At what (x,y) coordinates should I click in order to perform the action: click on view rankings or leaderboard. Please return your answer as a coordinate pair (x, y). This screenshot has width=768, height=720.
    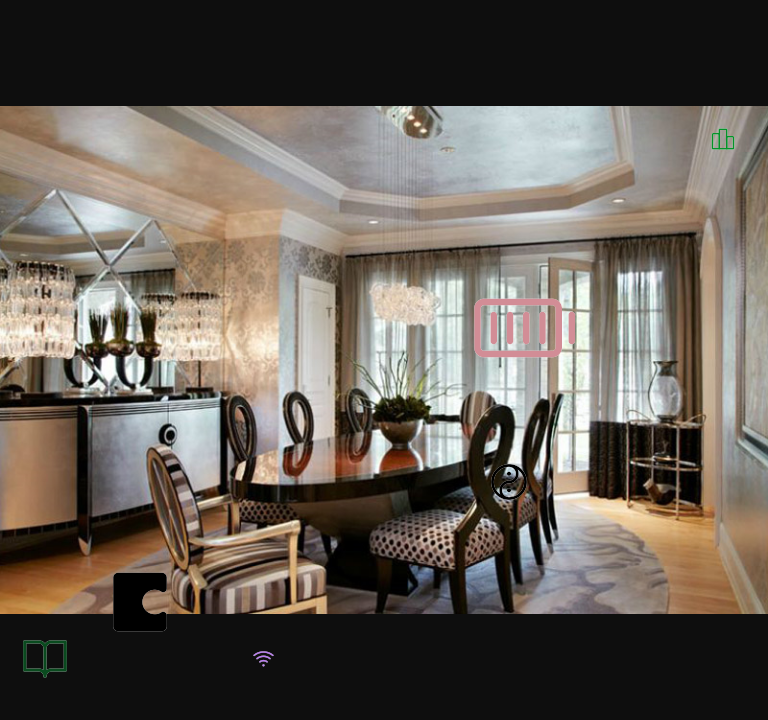
    Looking at the image, I should click on (723, 139).